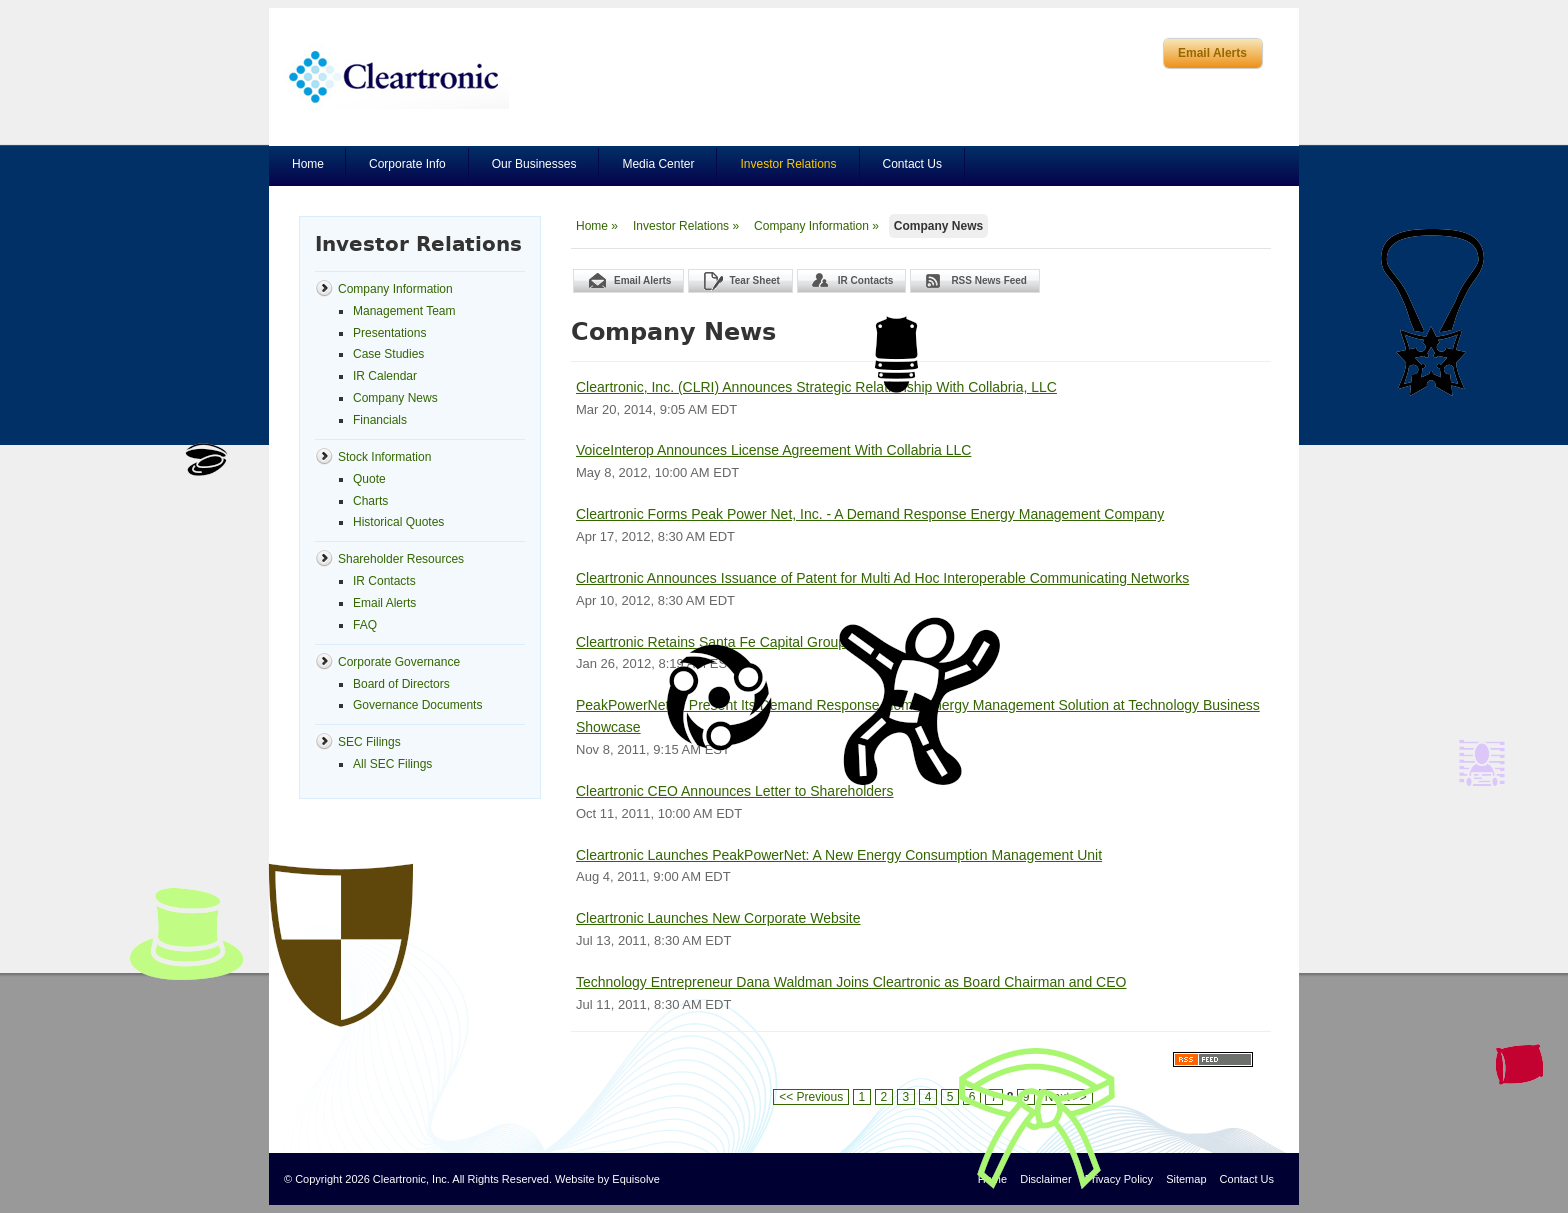  What do you see at coordinates (718, 697) in the screenshot?
I see `decorative symbol representing infinity or interconnection` at bounding box center [718, 697].